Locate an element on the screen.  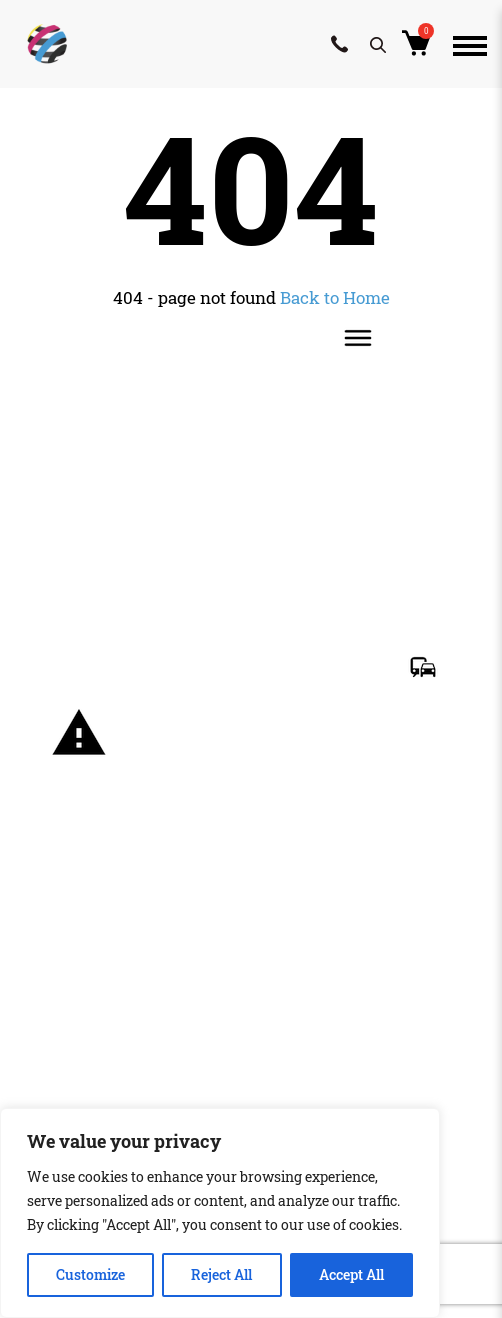
open navigation menu is located at coordinates (358, 338).